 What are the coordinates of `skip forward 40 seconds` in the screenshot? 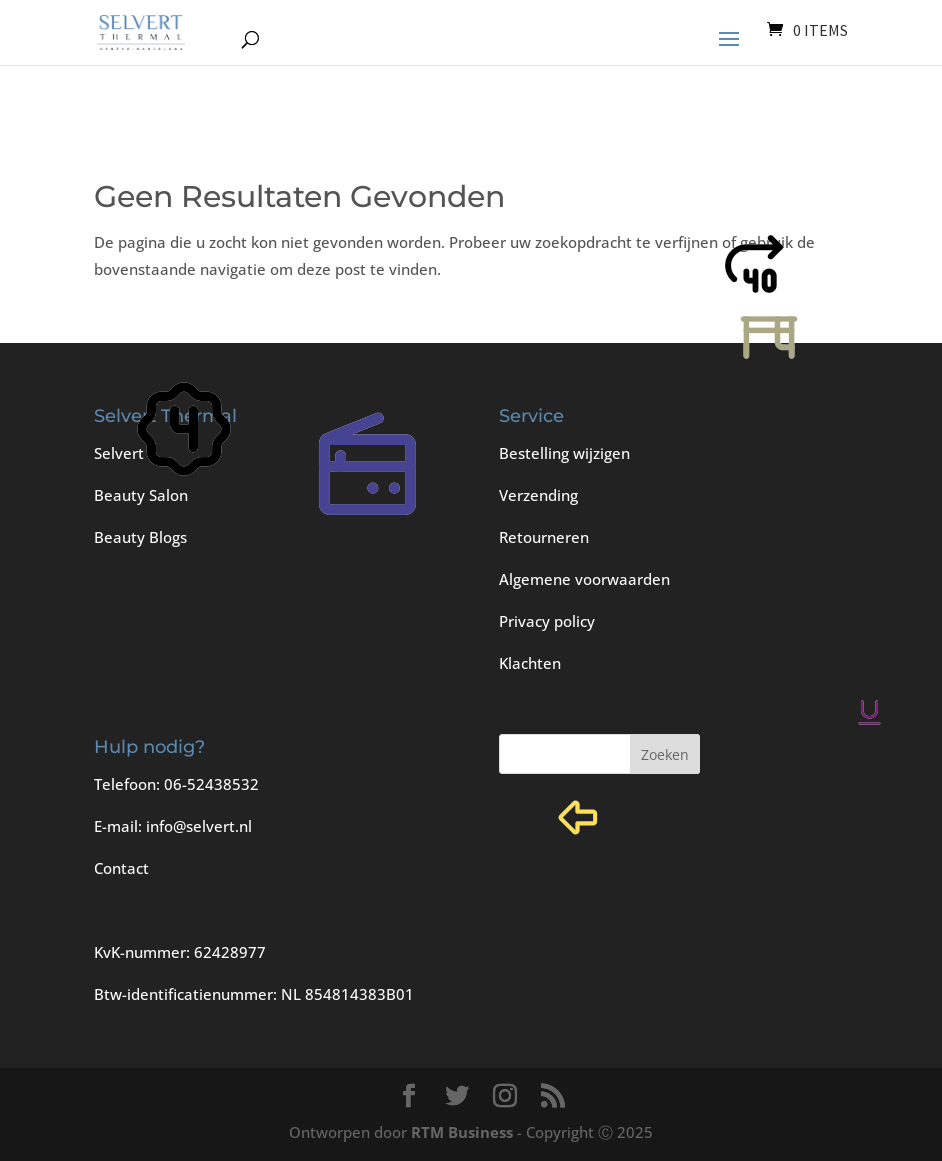 It's located at (755, 265).